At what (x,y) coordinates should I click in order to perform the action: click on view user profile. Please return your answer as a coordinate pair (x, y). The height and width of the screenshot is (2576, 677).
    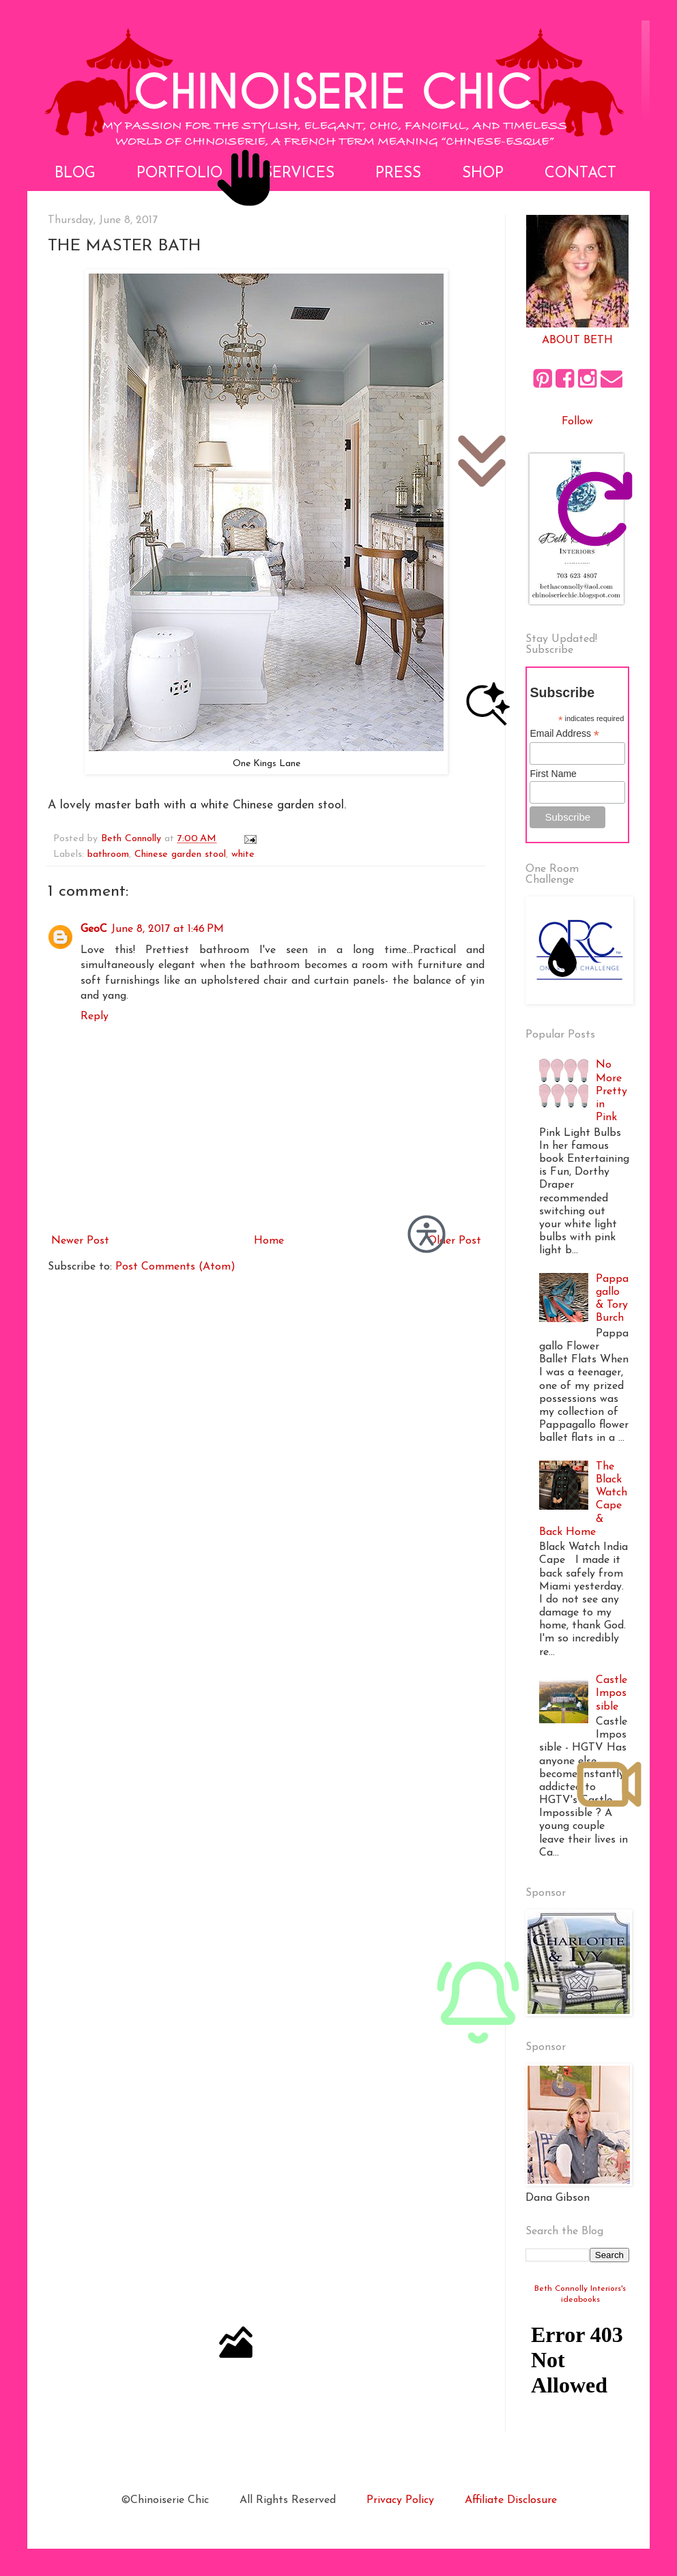
    Looking at the image, I should click on (427, 1234).